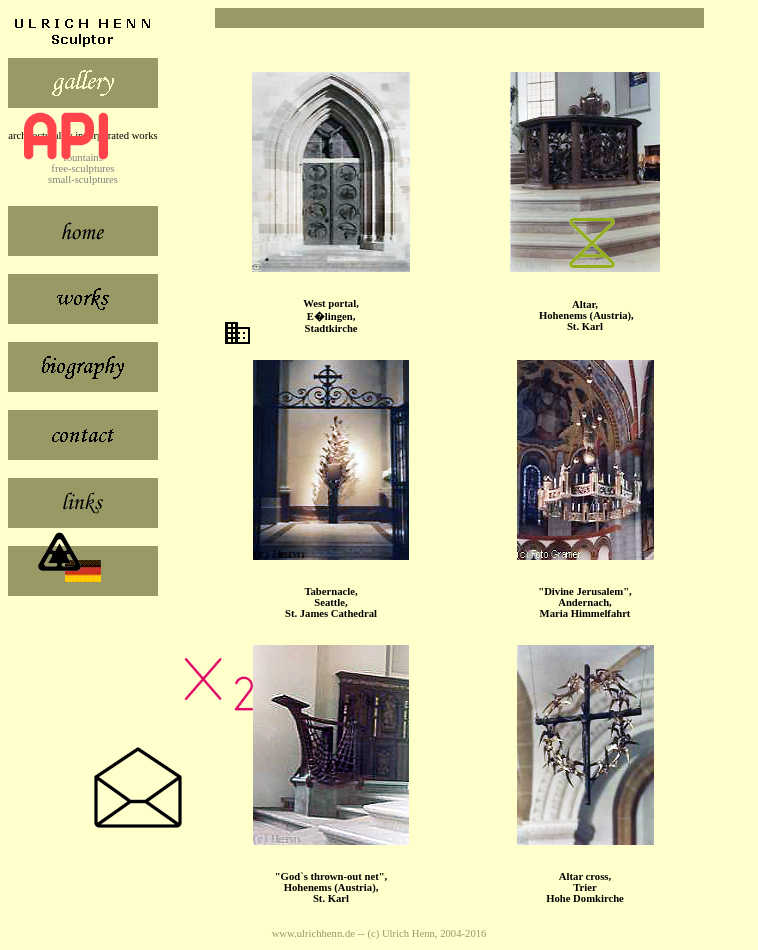 The image size is (758, 950). What do you see at coordinates (238, 333) in the screenshot?
I see `view company or organization profile` at bounding box center [238, 333].